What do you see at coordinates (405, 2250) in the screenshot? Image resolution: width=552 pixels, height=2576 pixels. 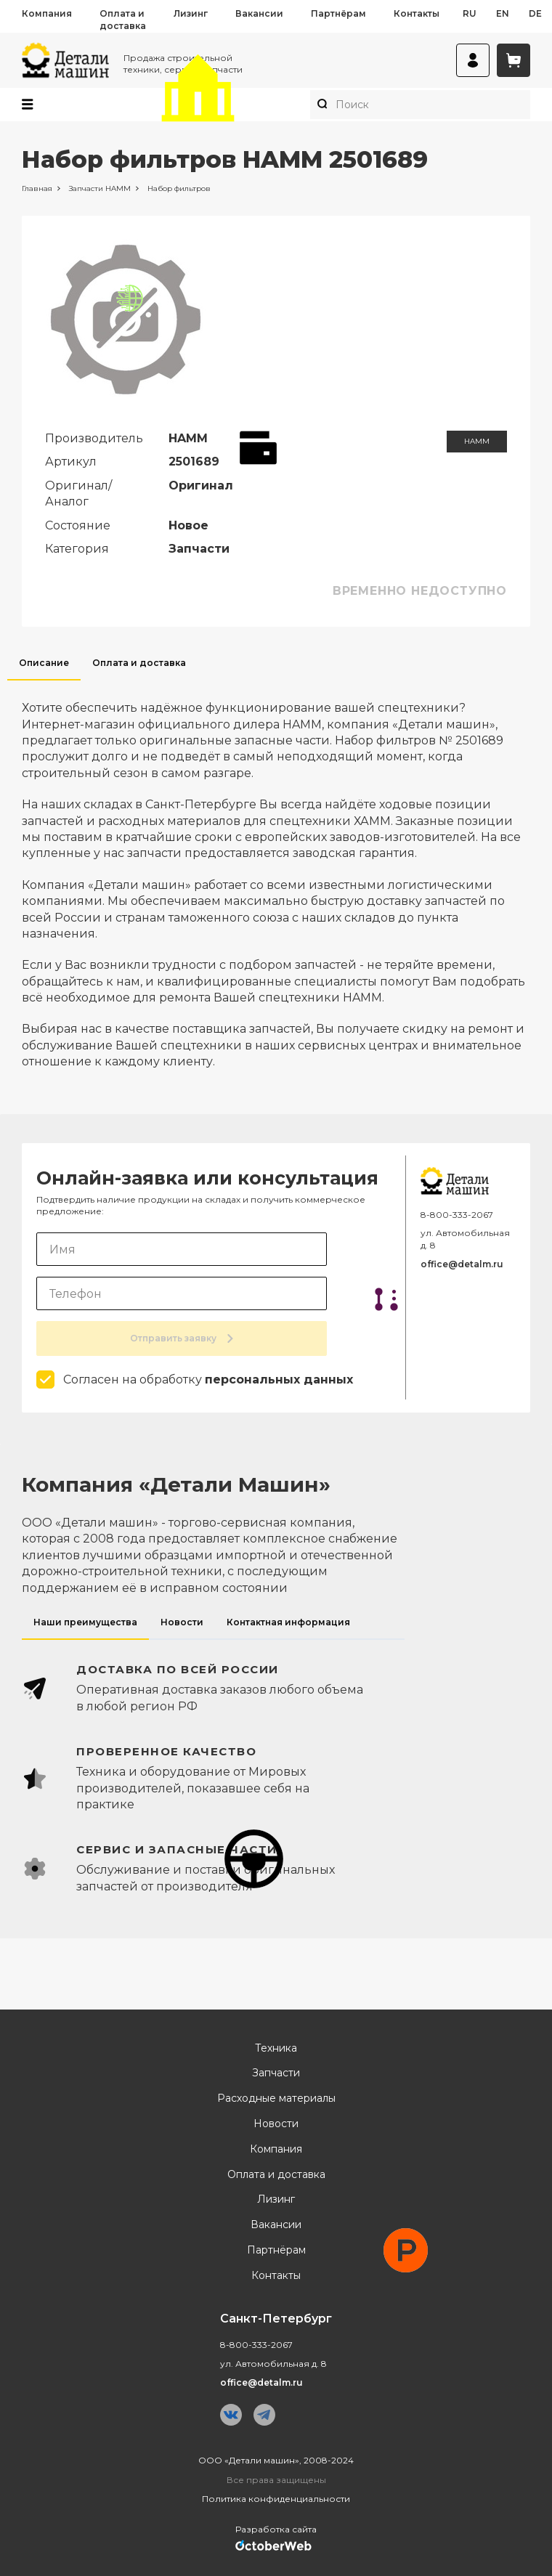 I see `visit Product Hunt website or app` at bounding box center [405, 2250].